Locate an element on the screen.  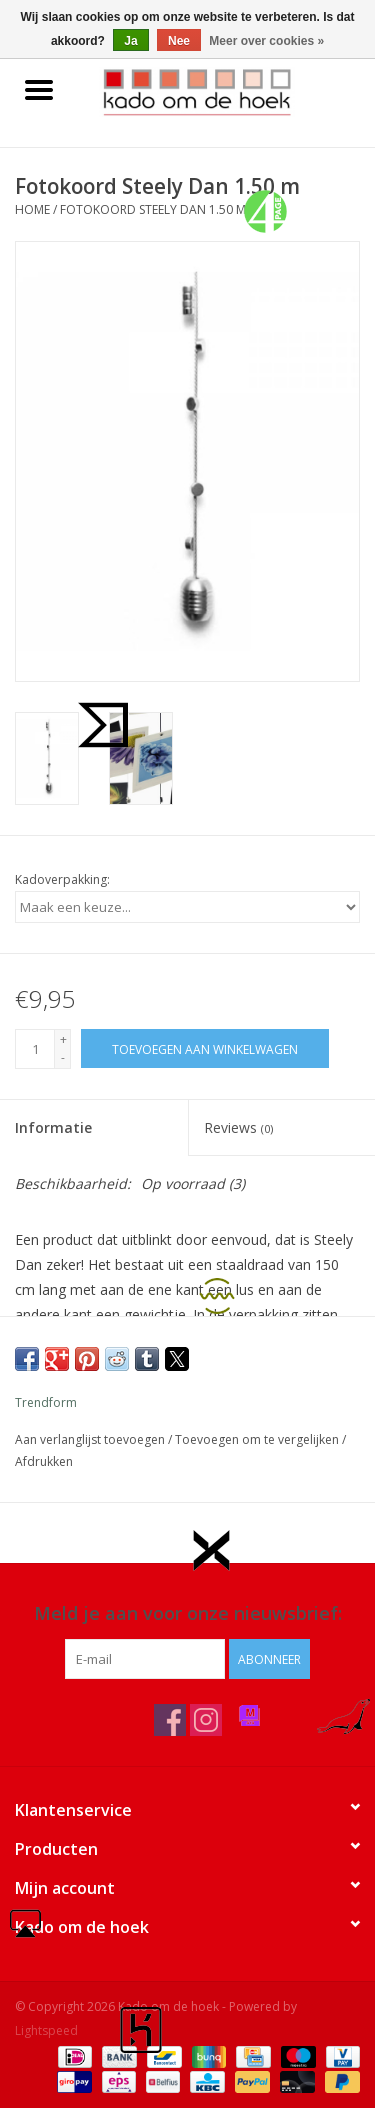
open virustotal malware scanning service is located at coordinates (103, 725).